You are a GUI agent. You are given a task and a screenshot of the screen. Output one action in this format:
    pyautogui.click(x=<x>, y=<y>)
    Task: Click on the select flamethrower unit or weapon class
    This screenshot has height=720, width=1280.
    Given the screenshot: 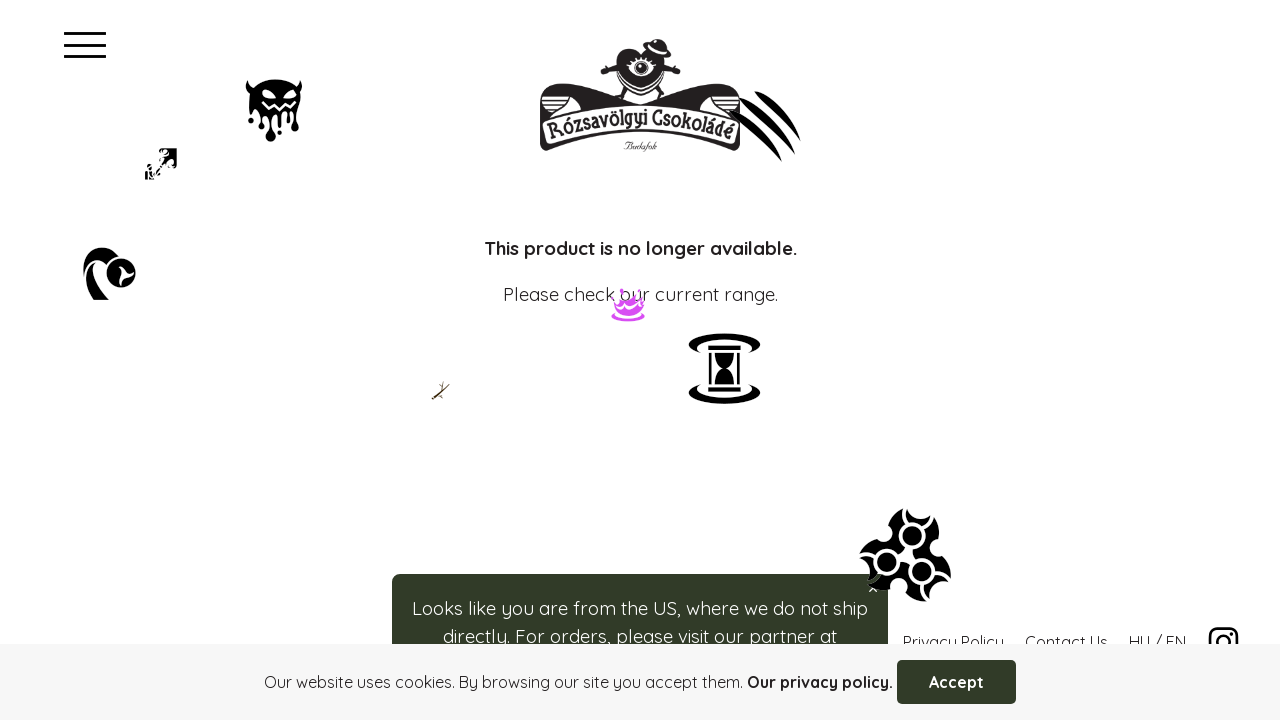 What is the action you would take?
    pyautogui.click(x=161, y=164)
    